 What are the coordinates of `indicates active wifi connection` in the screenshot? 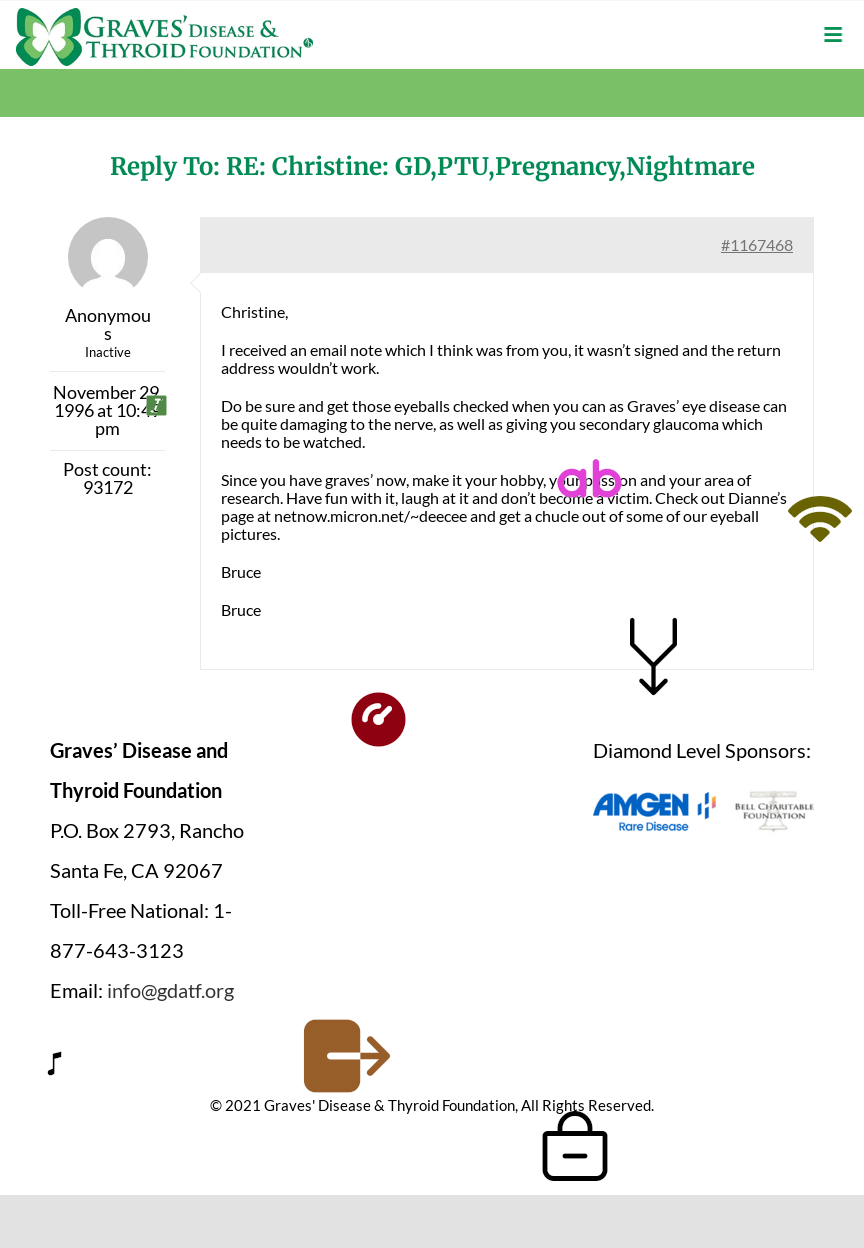 It's located at (820, 519).